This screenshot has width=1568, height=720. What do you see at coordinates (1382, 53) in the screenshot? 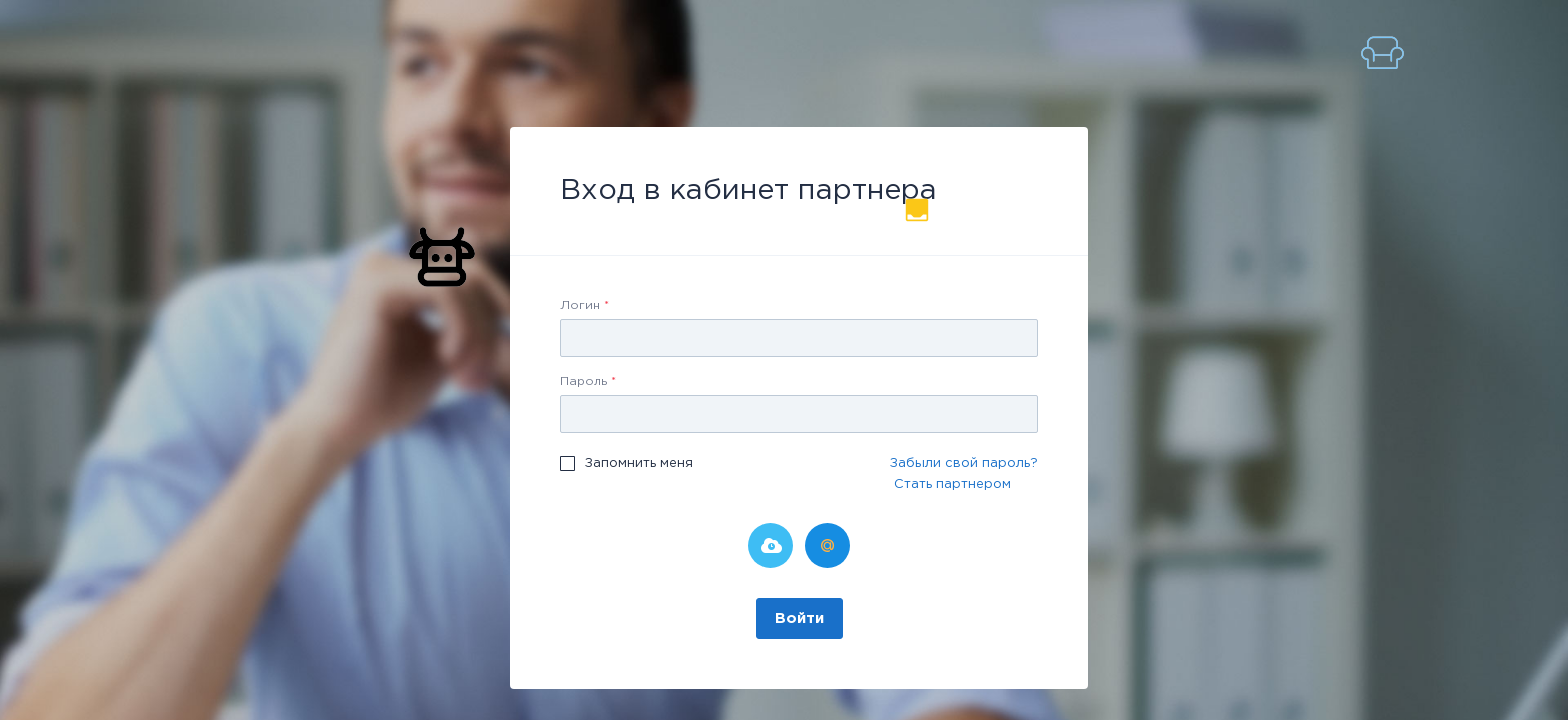
I see `browse furniture or home decor items` at bounding box center [1382, 53].